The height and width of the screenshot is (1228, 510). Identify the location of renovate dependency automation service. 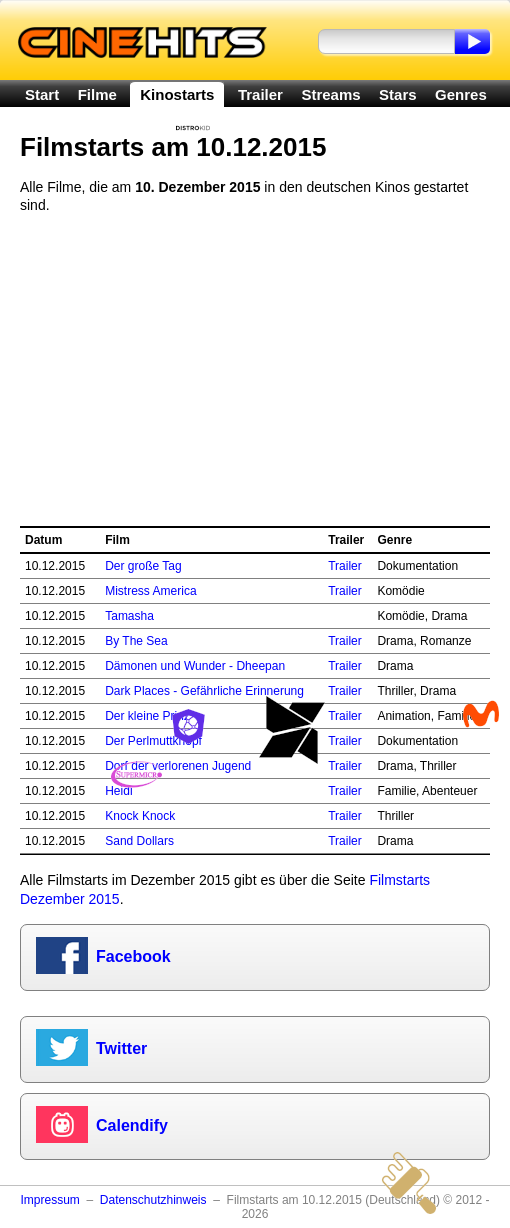
(409, 1183).